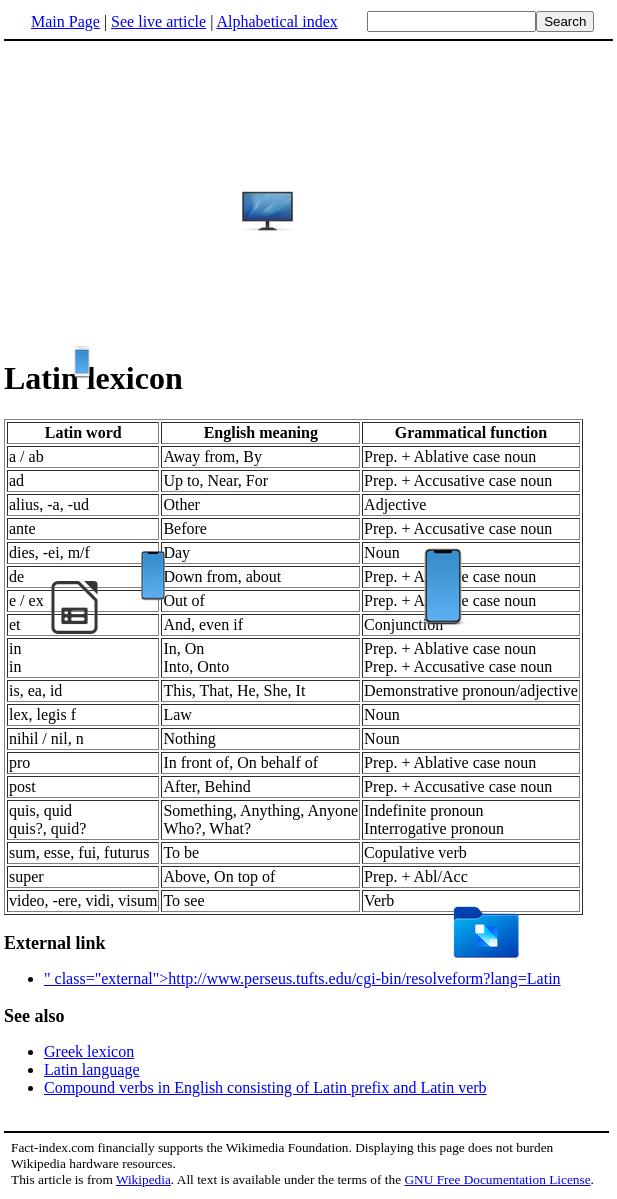  Describe the element at coordinates (267, 200) in the screenshot. I see `external display or monitor device` at that location.